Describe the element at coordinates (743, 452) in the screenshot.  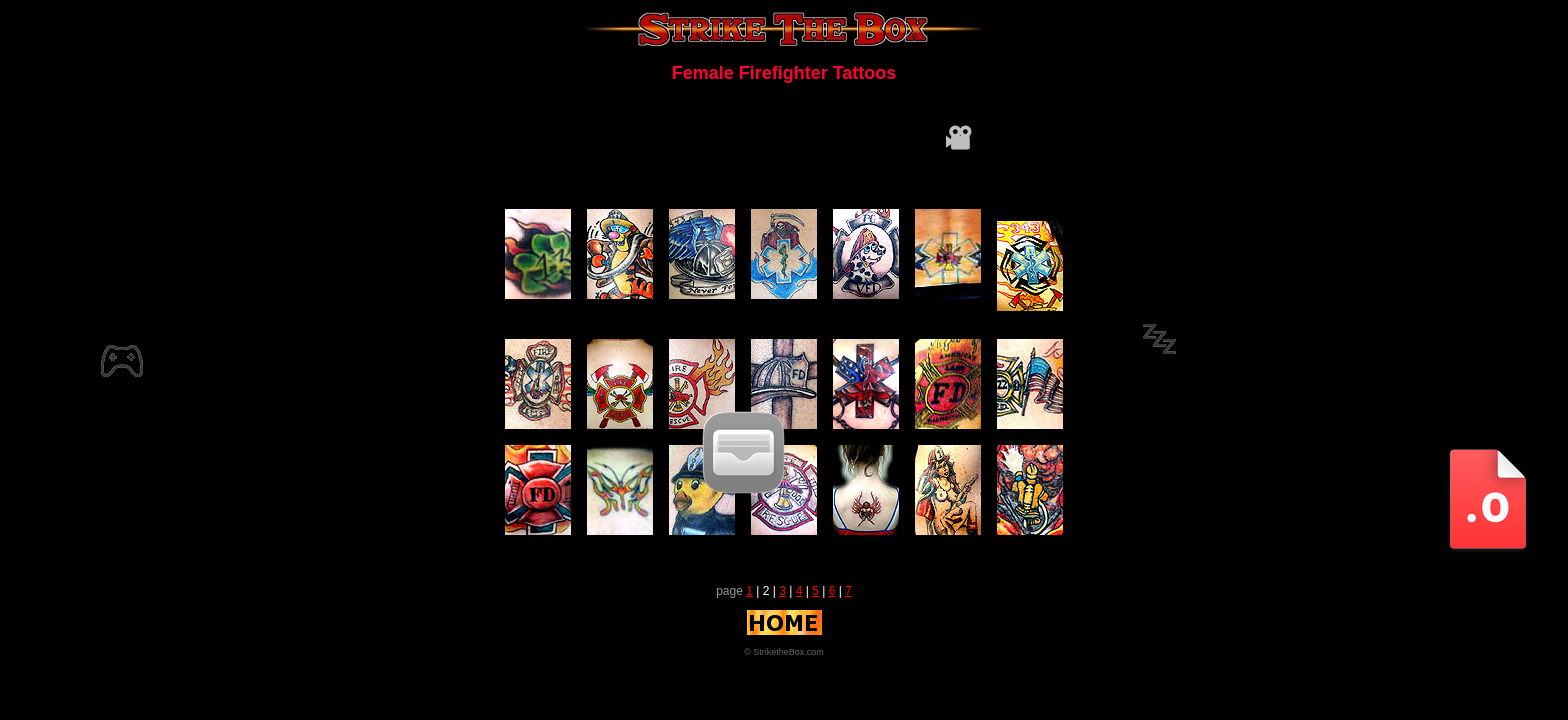
I see `open apple wallet app` at that location.